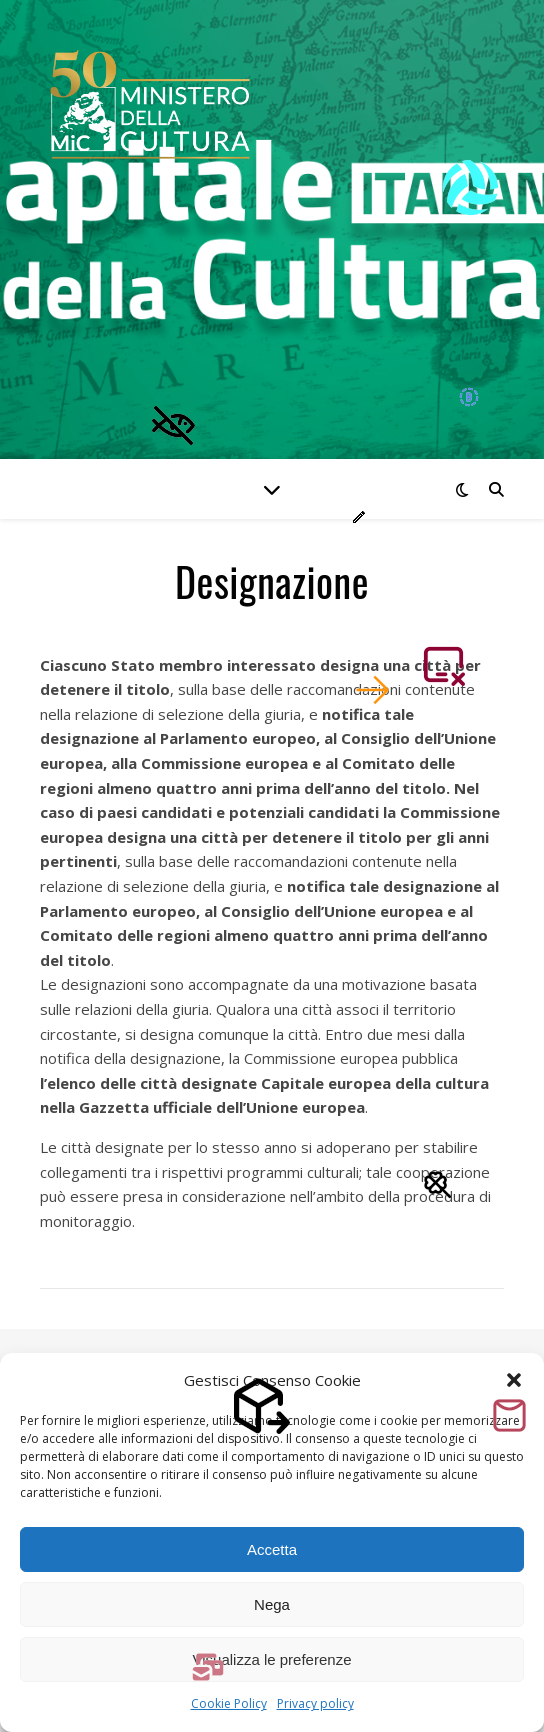 This screenshot has height=1732, width=544. I want to click on no fish or seafood available, so click(173, 425).